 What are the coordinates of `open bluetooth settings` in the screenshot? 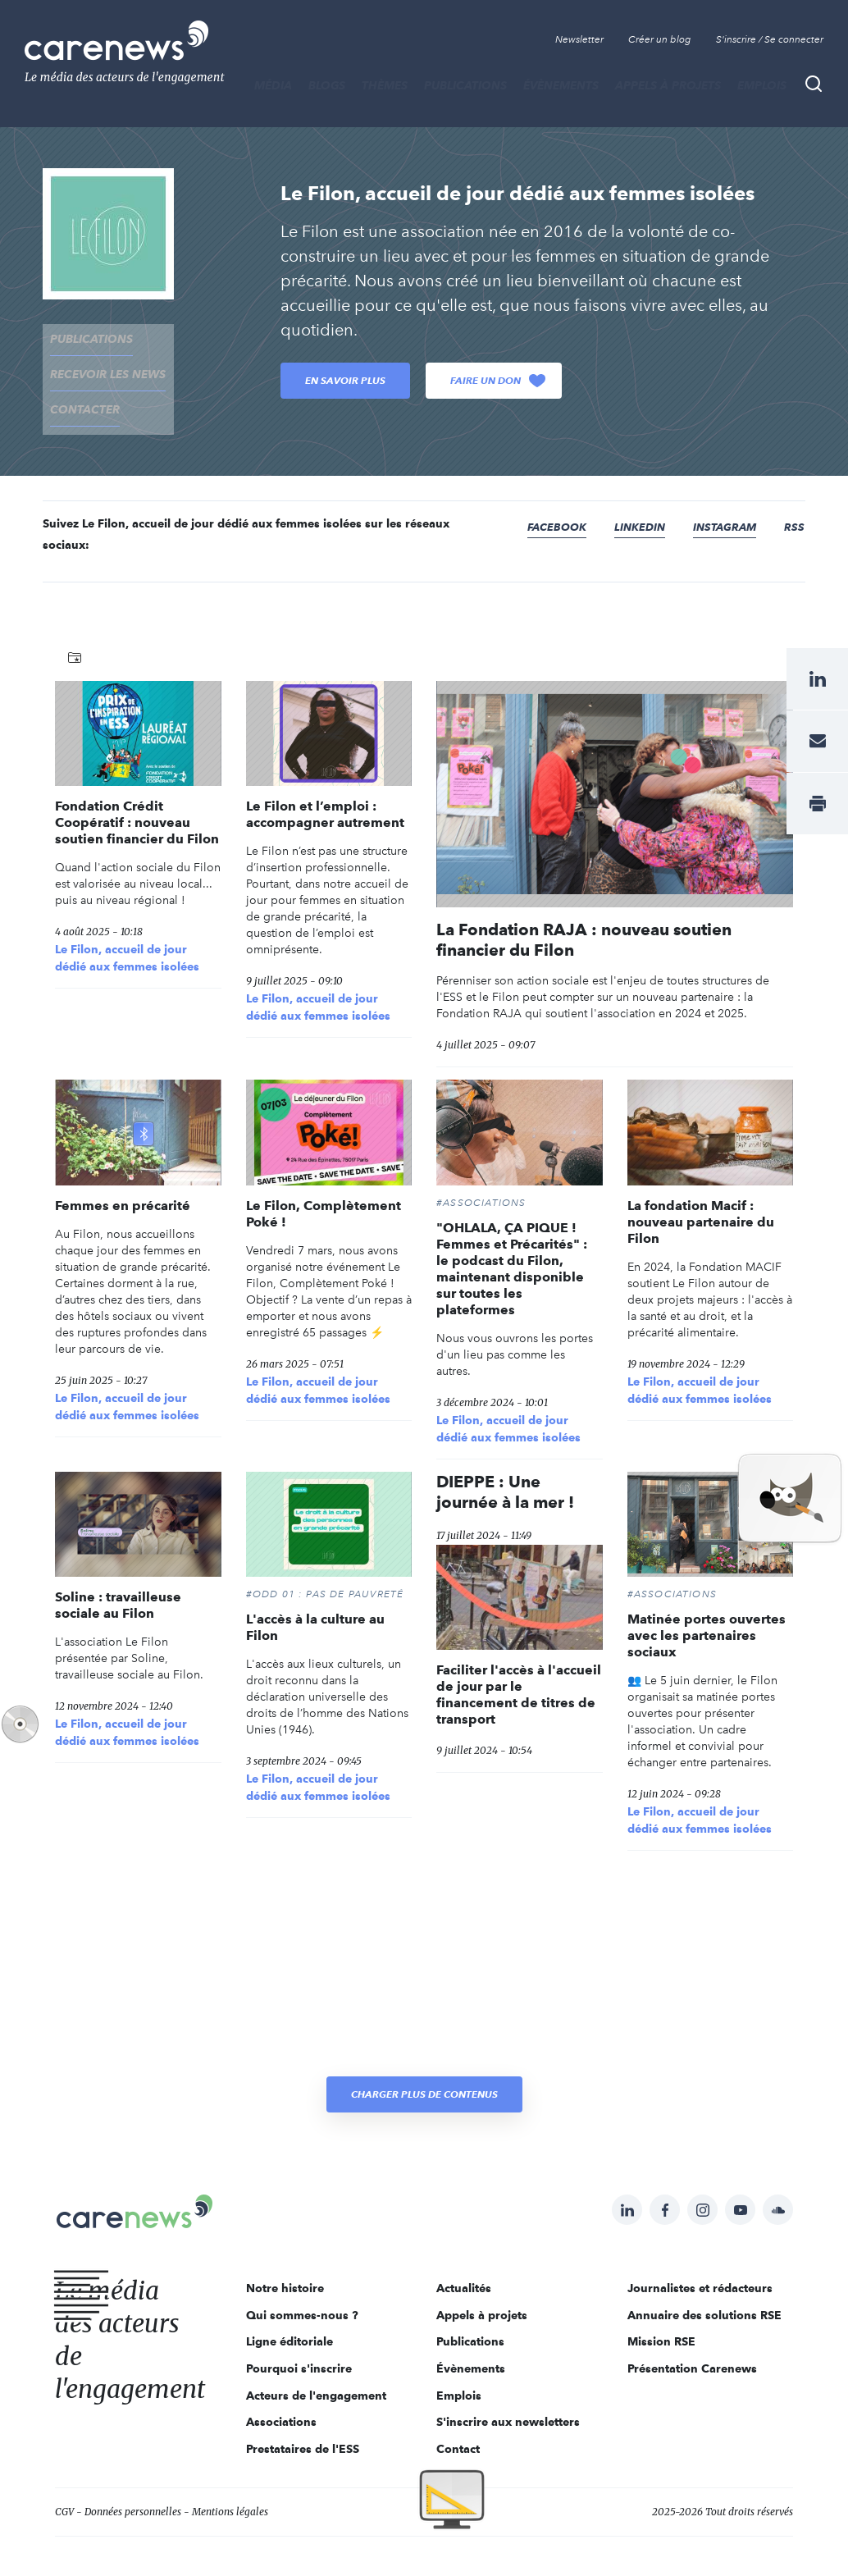 It's located at (144, 1134).